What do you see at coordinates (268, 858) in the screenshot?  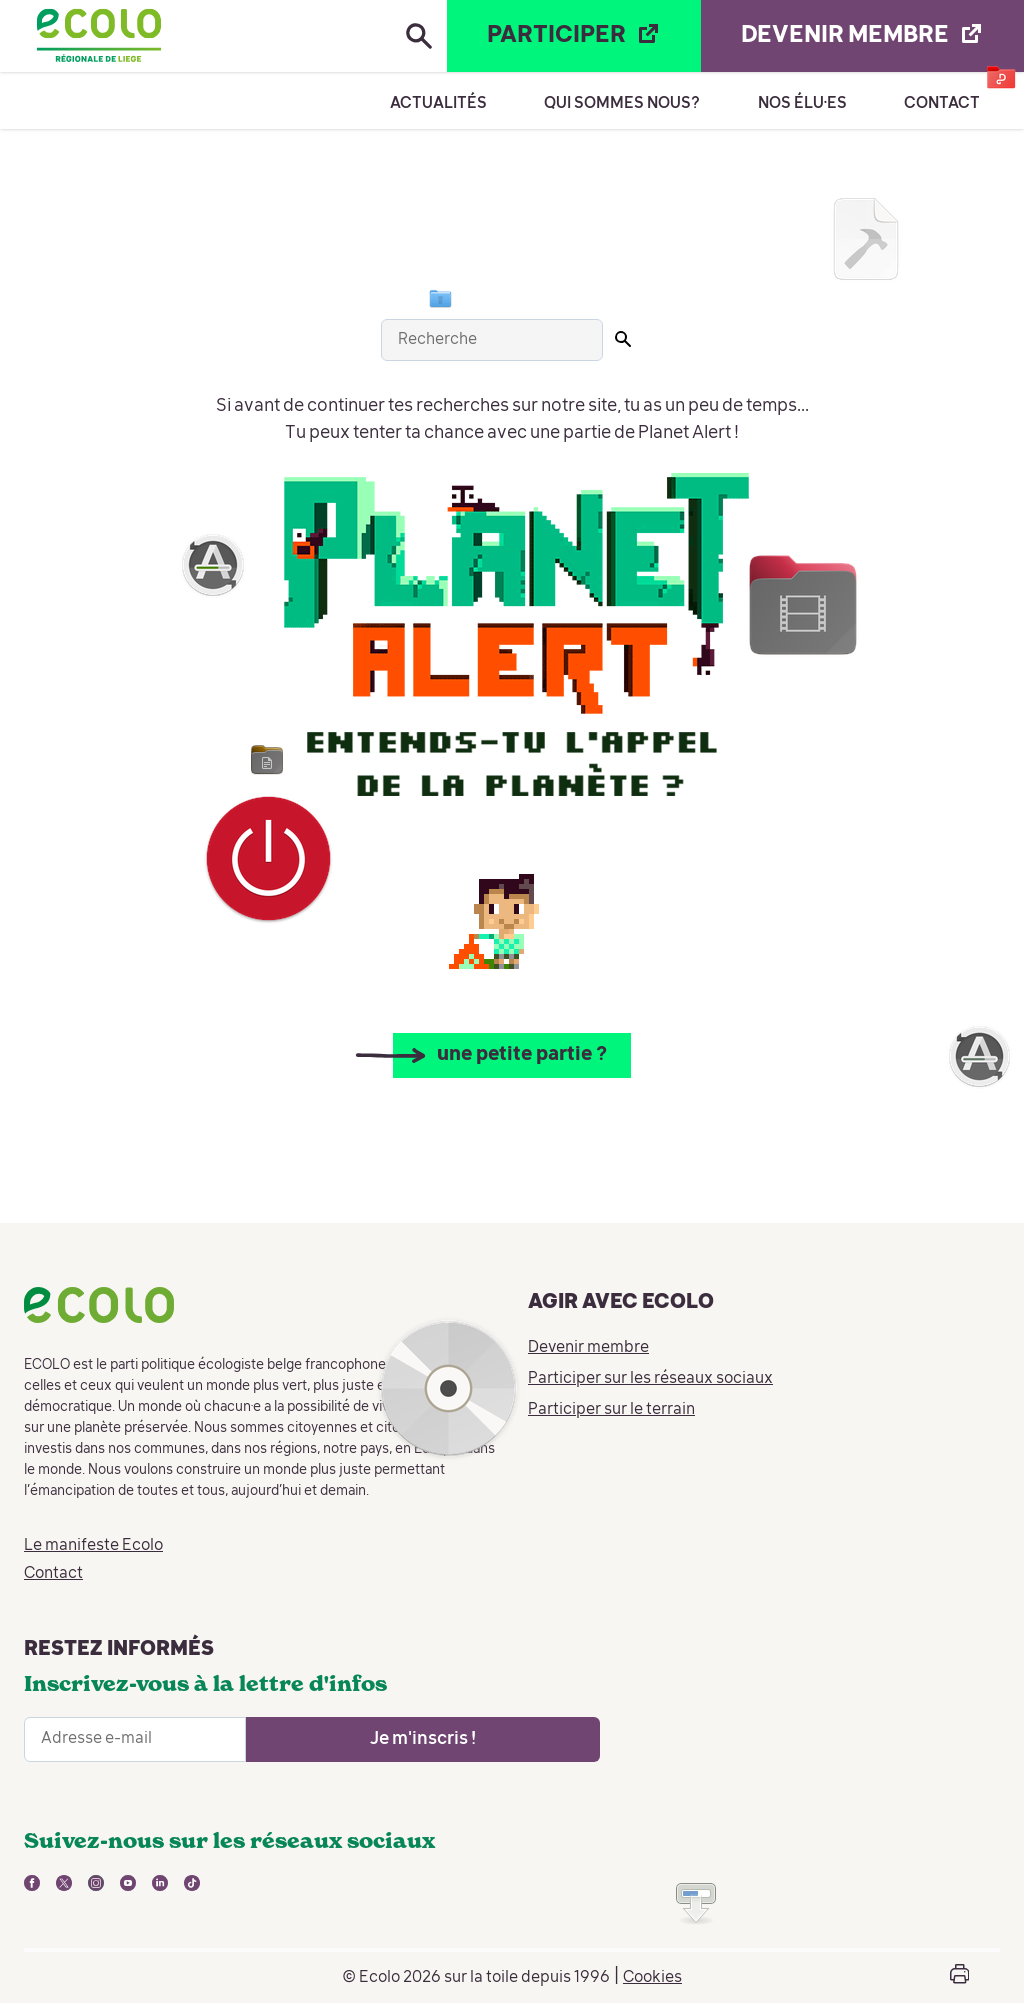 I see `shut down or power off the system` at bounding box center [268, 858].